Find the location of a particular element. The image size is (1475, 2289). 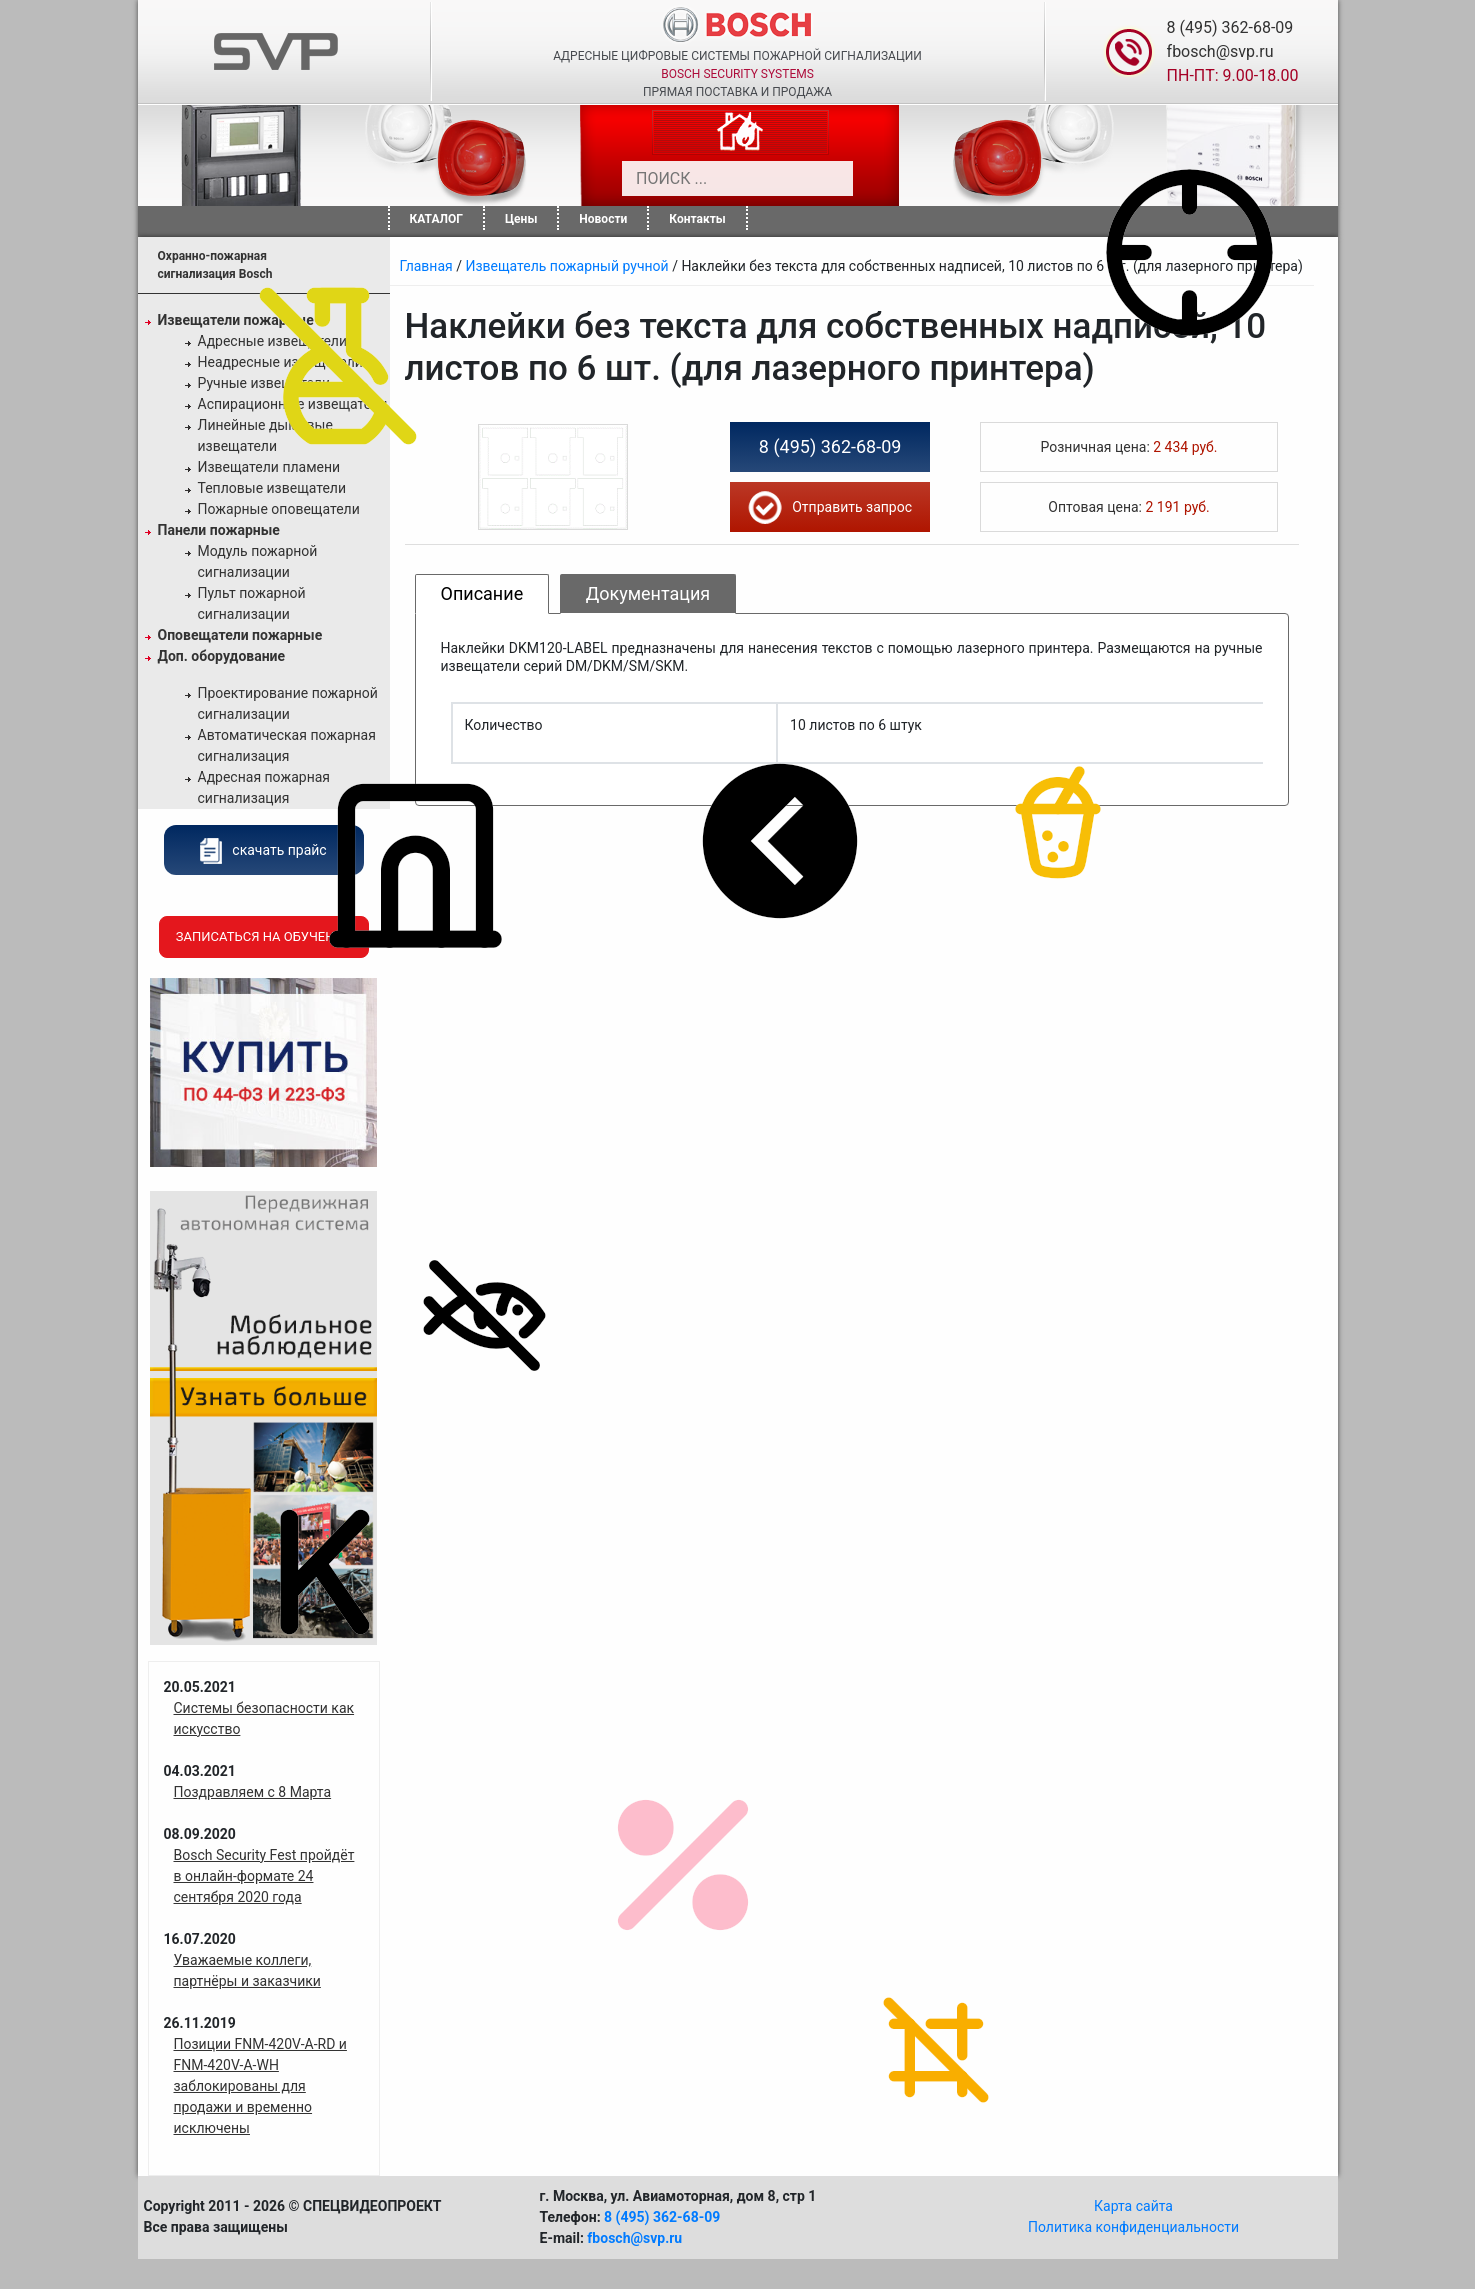

represents the letter K as a keyboard shortcut indicator is located at coordinates (325, 1572).